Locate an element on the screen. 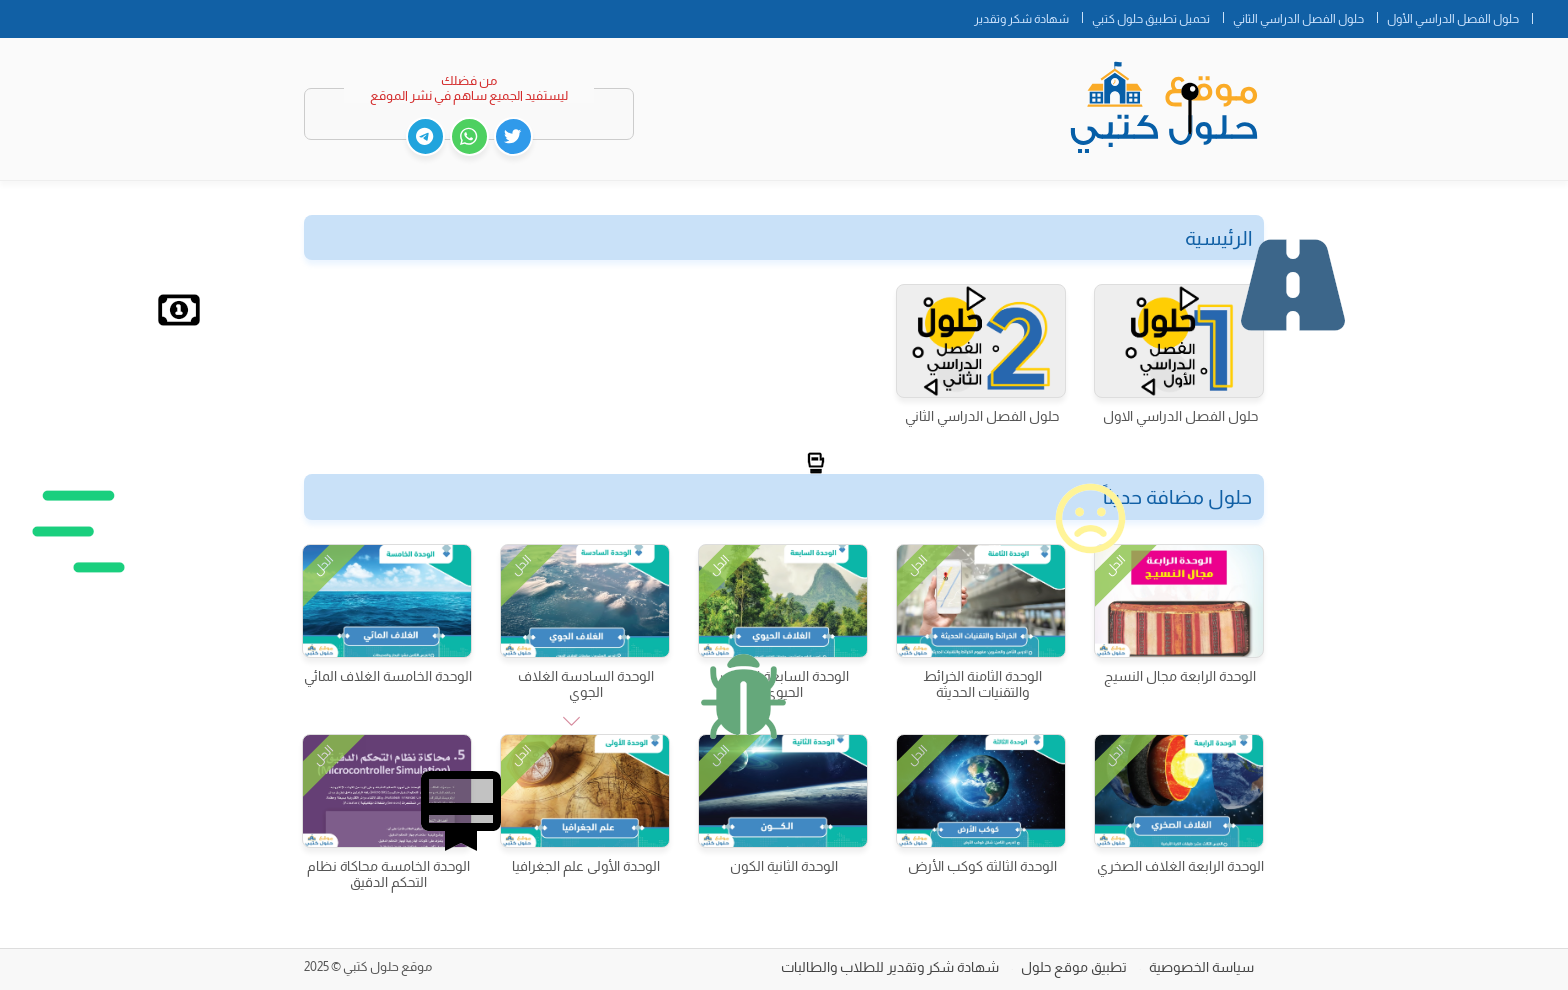 Image resolution: width=1568 pixels, height=990 pixels. indicates negative feedback or dissatisfaction is located at coordinates (1090, 518).